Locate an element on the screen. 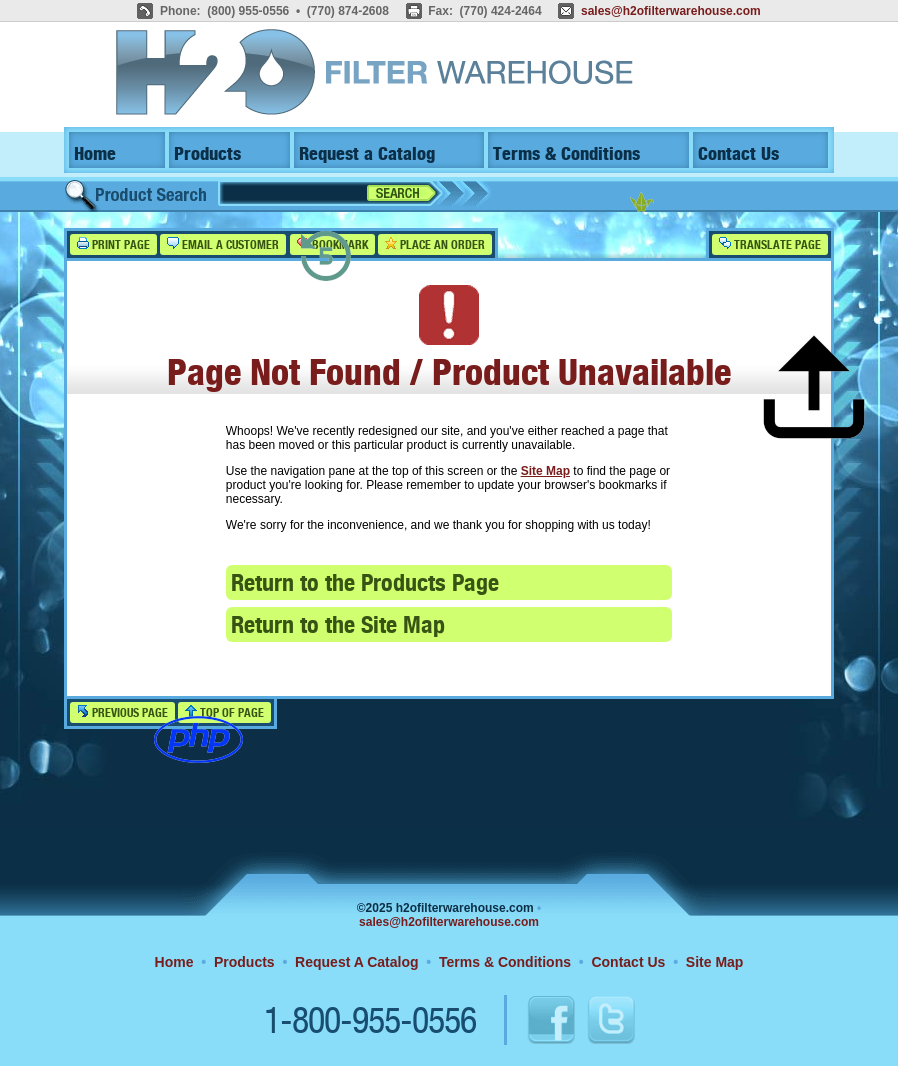 This screenshot has width=898, height=1066. php programming language logo is located at coordinates (198, 739).